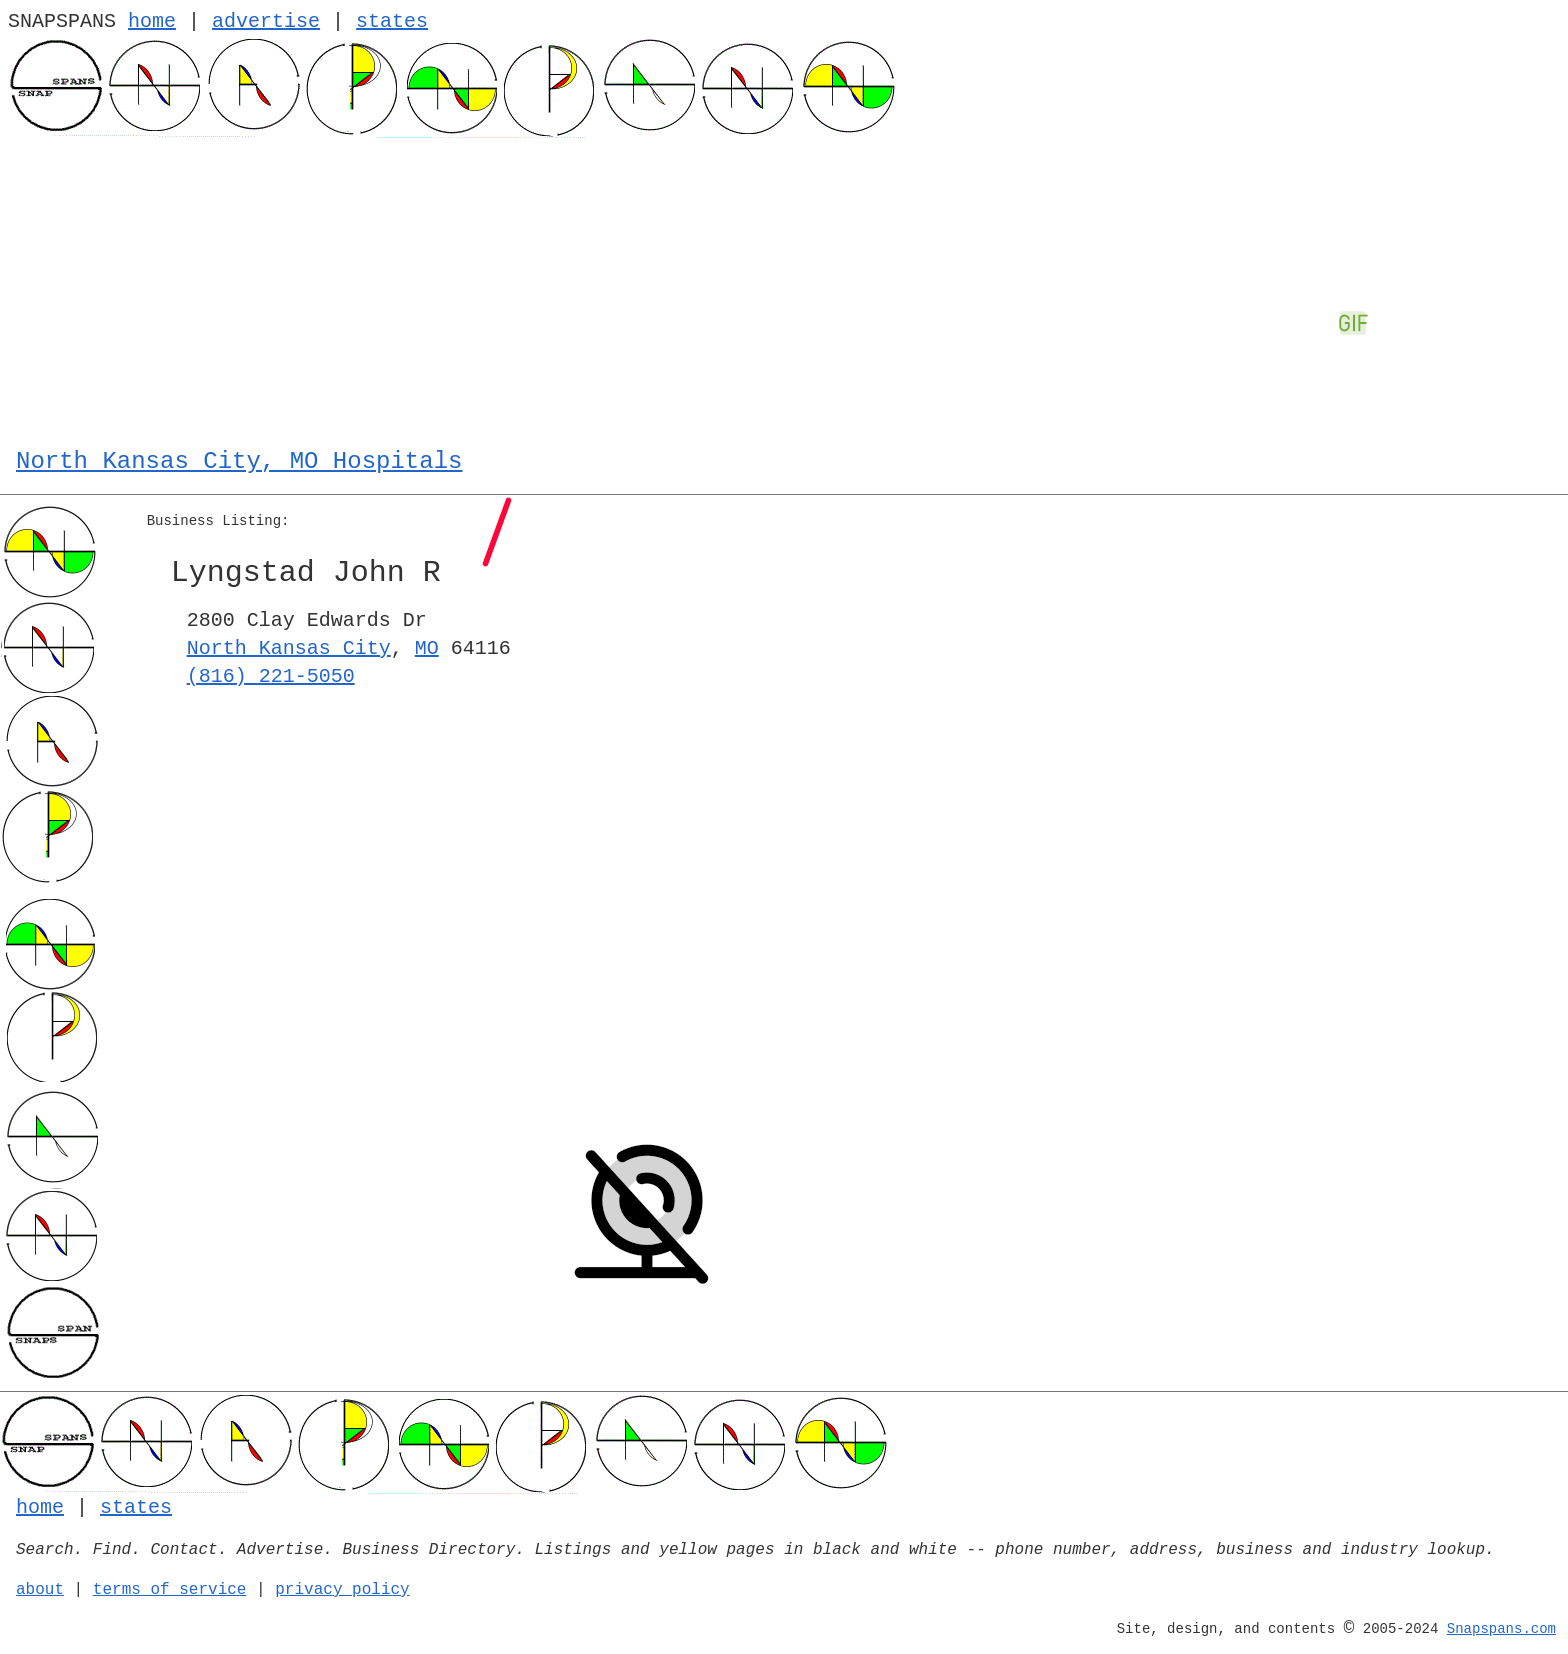 Image resolution: width=1568 pixels, height=1654 pixels. Describe the element at coordinates (497, 532) in the screenshot. I see `indicates a disabled or unavailable feature` at that location.